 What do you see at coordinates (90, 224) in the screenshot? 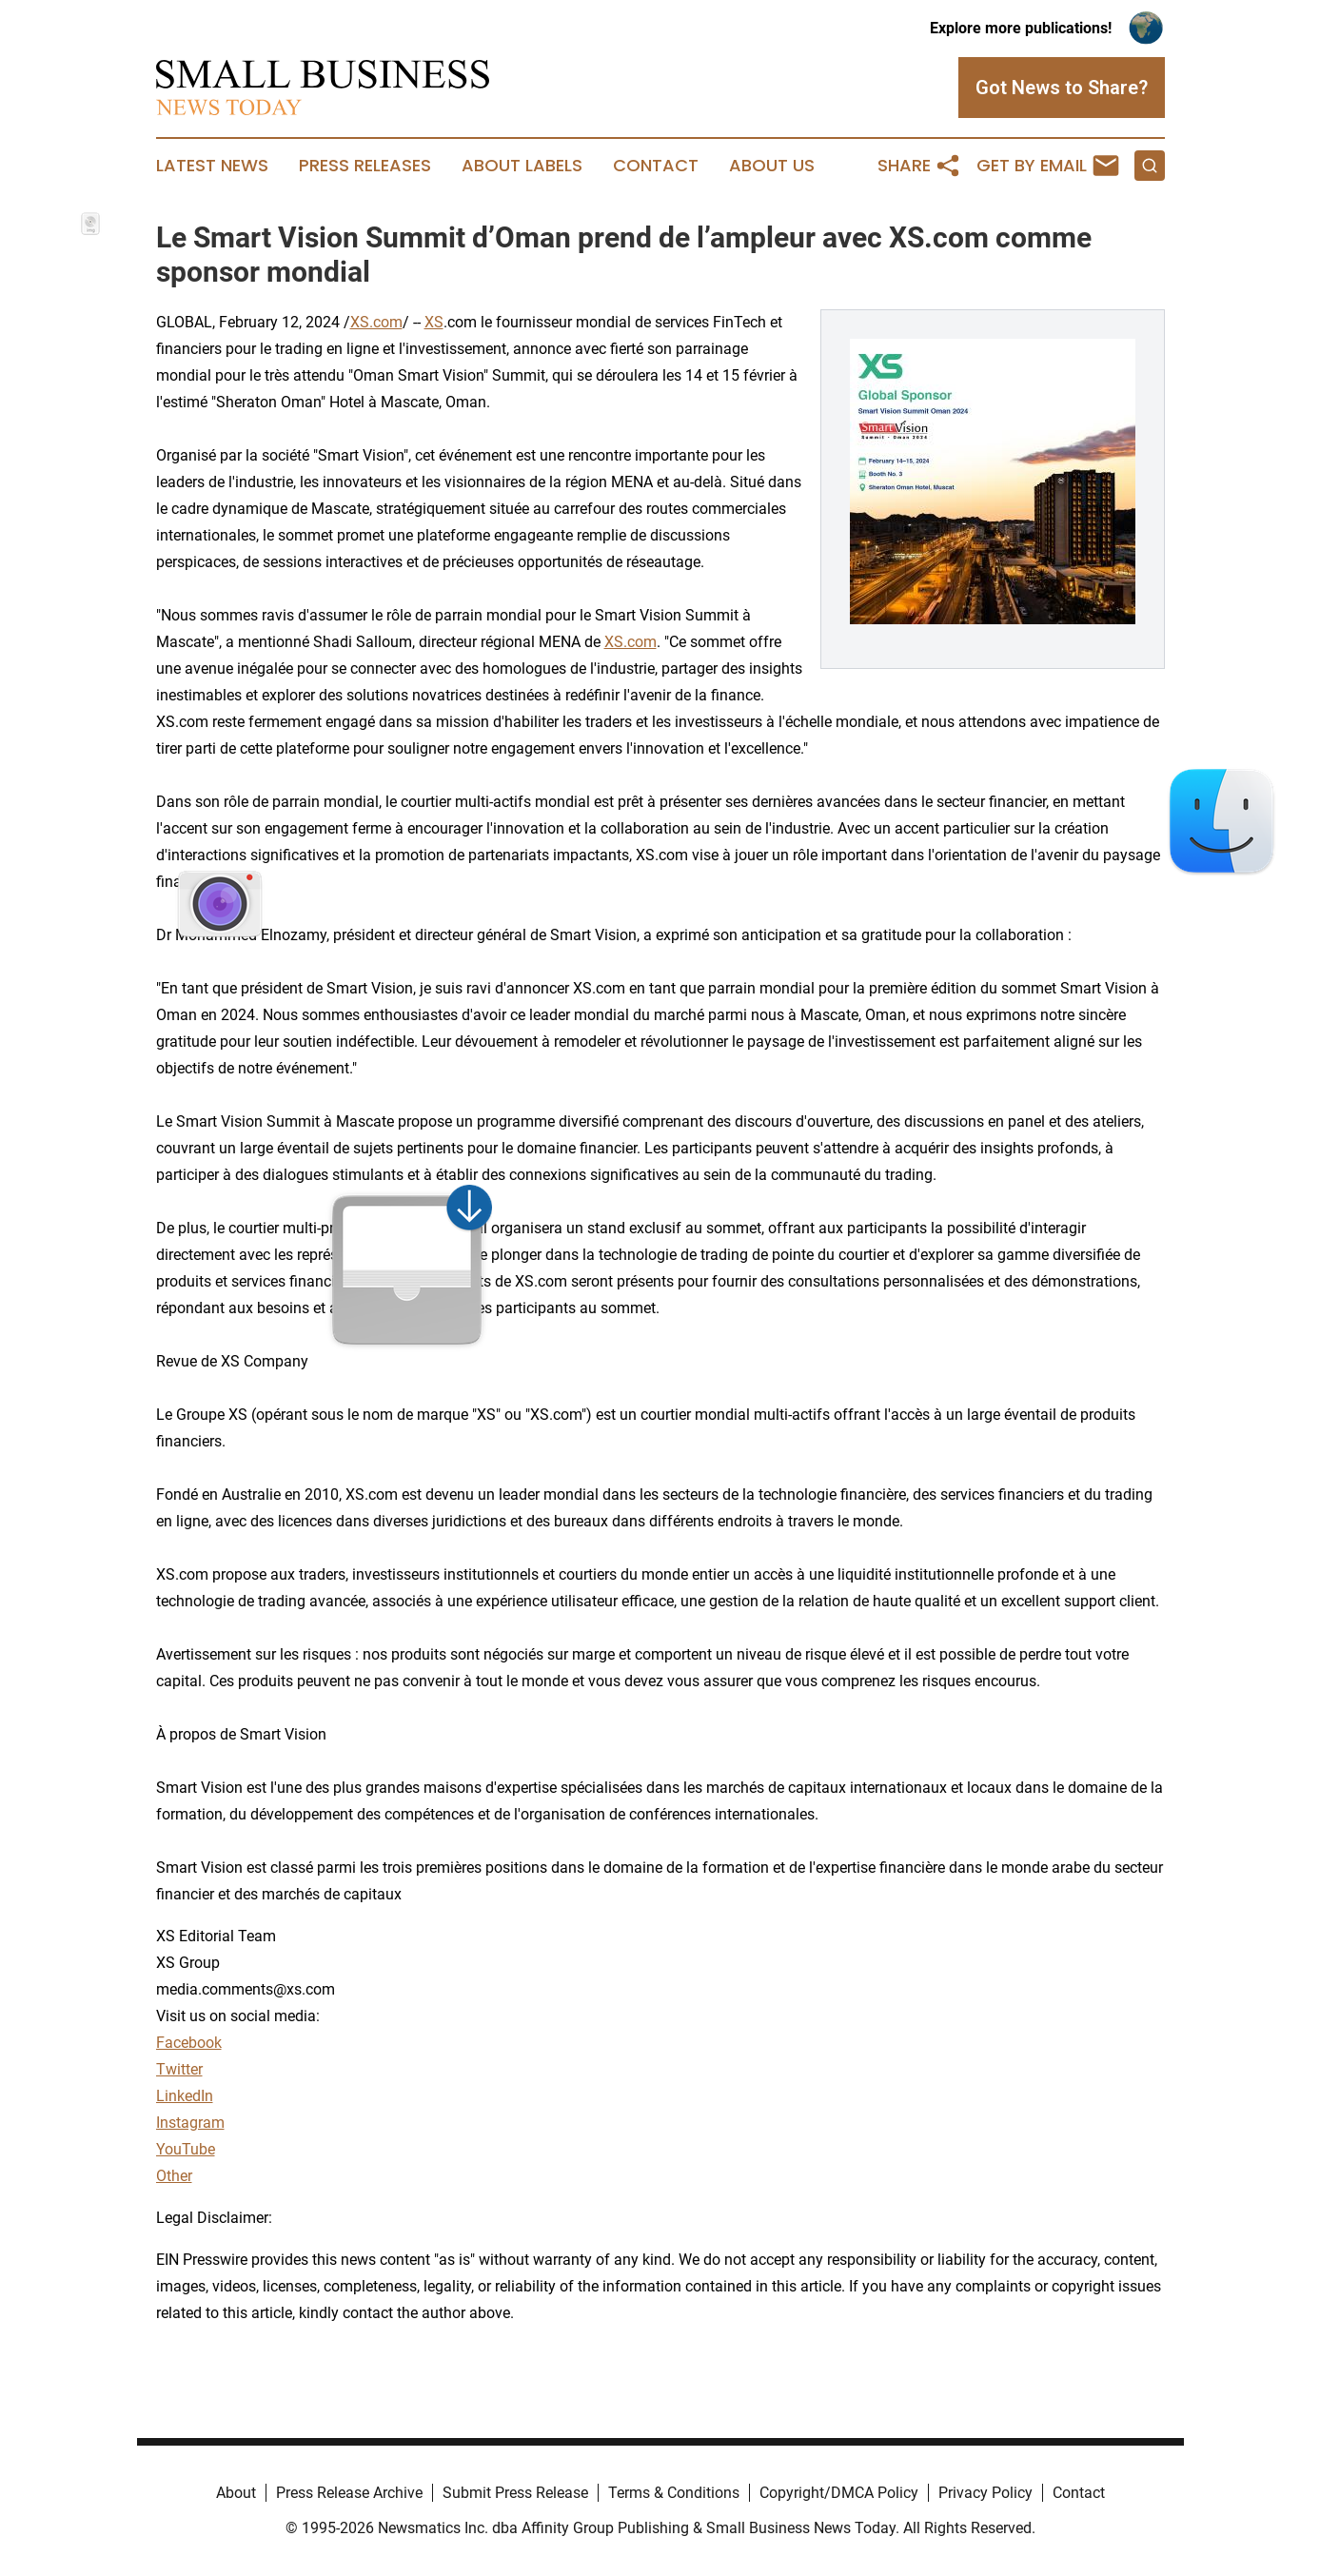
I see `raw disk image file type indicator` at bounding box center [90, 224].